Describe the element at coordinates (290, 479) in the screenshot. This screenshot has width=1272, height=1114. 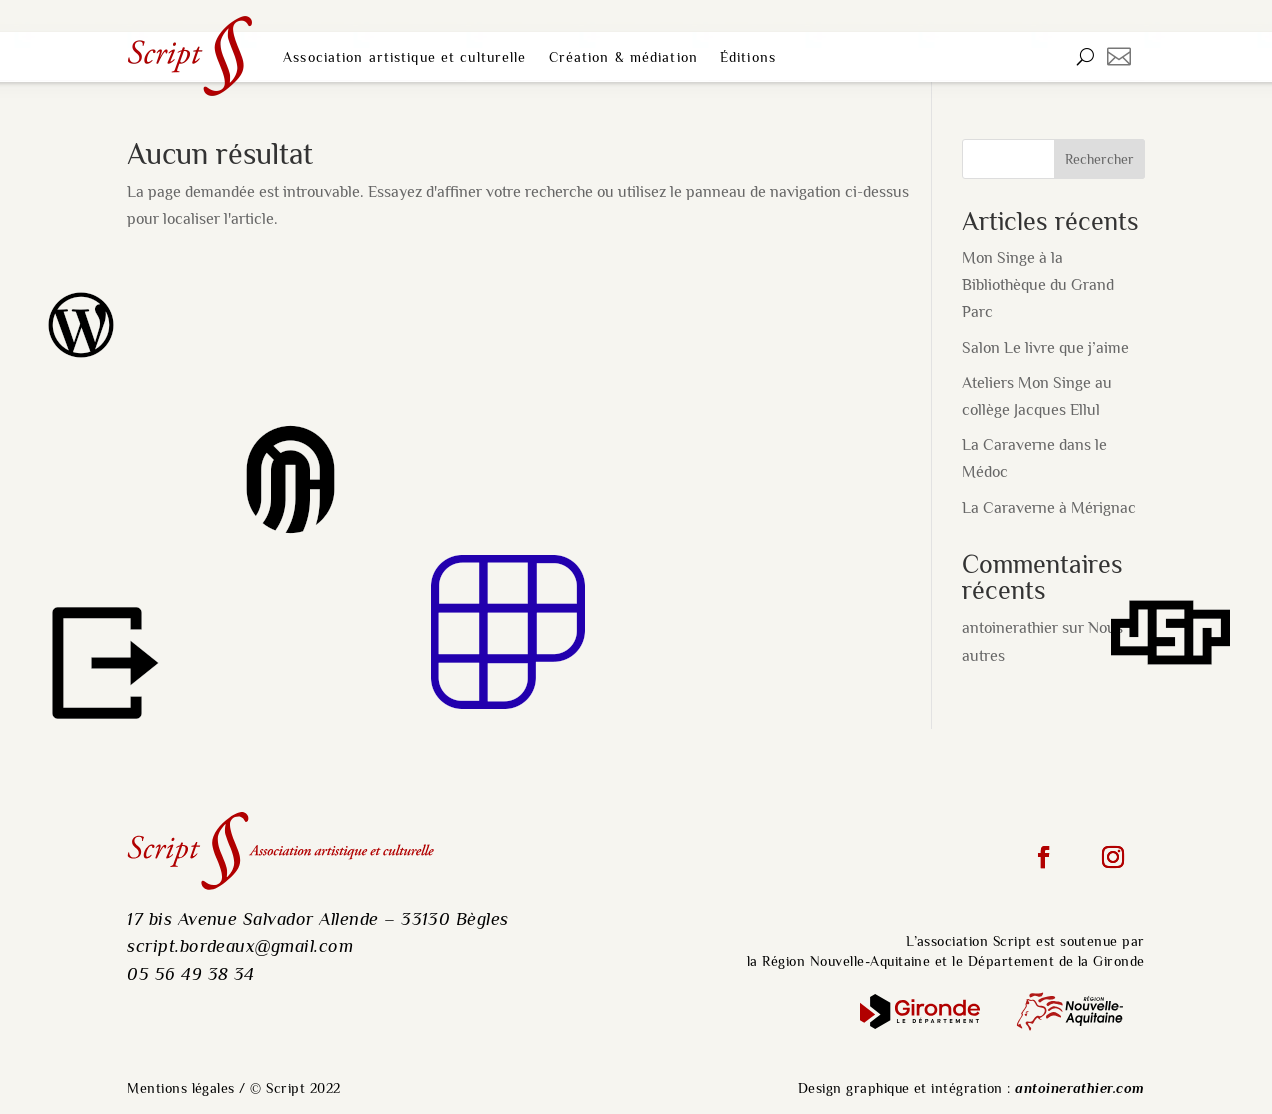
I see `authenticate with fingerprint biometrics` at that location.